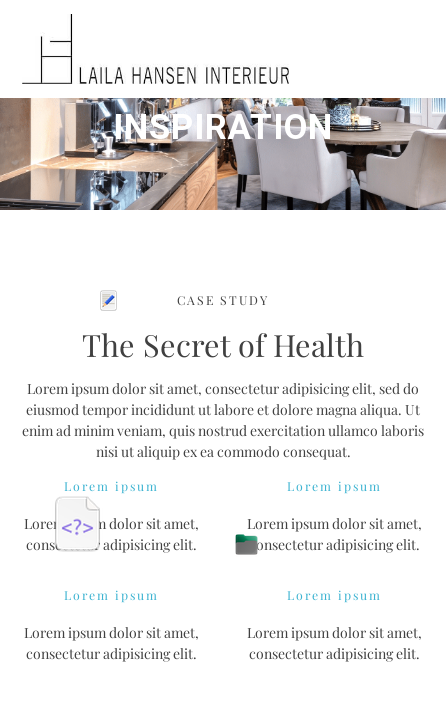  What do you see at coordinates (246, 544) in the screenshot?
I see `open folder containing files` at bounding box center [246, 544].